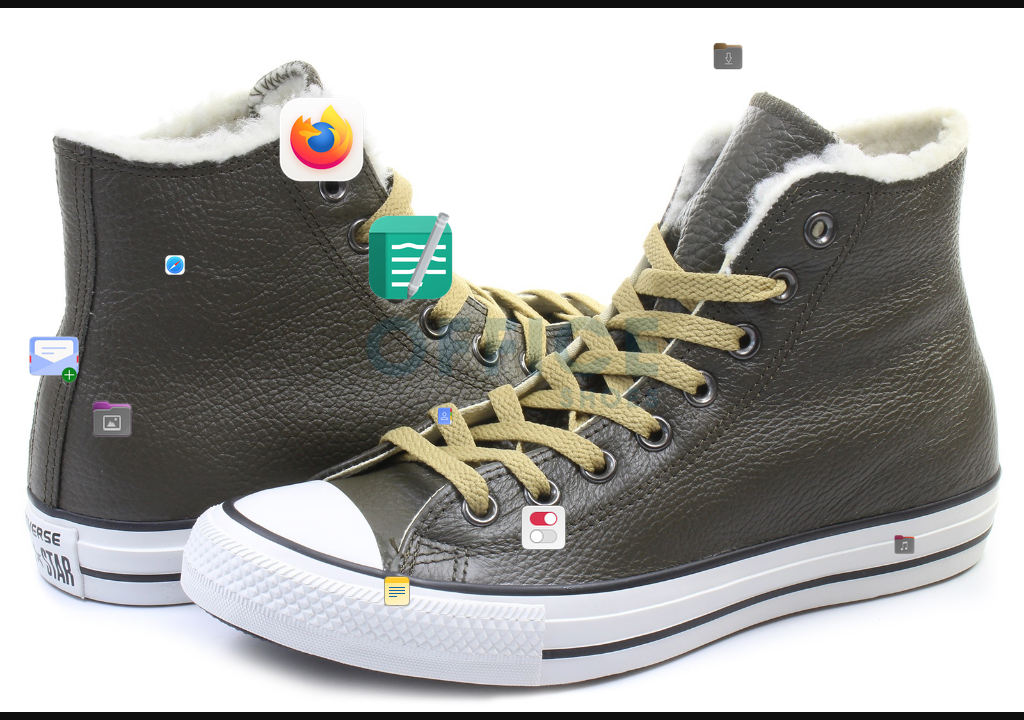 The height and width of the screenshot is (720, 1024). What do you see at coordinates (397, 591) in the screenshot?
I see `open the notes application` at bounding box center [397, 591].